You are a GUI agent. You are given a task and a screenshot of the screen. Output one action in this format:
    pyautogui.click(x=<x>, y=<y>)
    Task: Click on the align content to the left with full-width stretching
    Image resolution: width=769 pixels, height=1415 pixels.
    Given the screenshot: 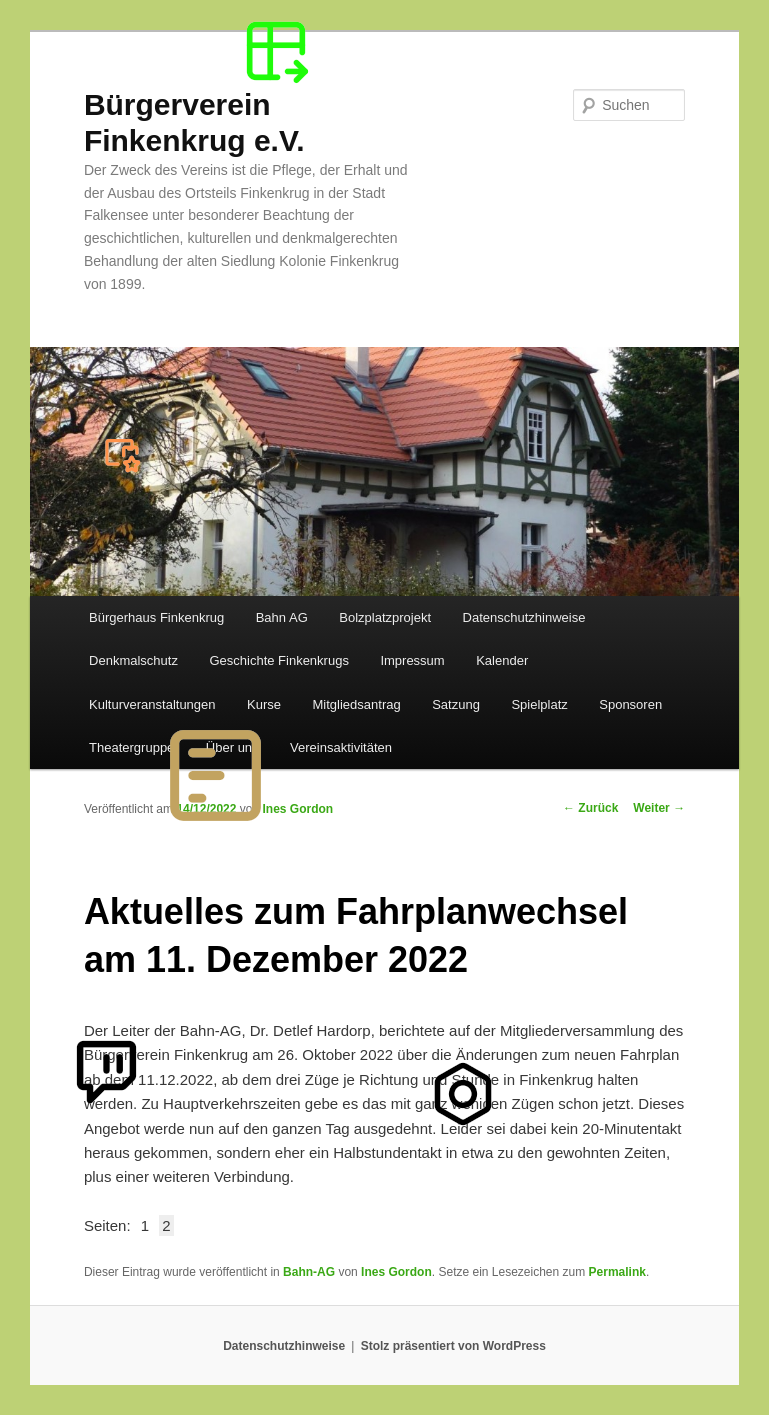 What is the action you would take?
    pyautogui.click(x=215, y=775)
    